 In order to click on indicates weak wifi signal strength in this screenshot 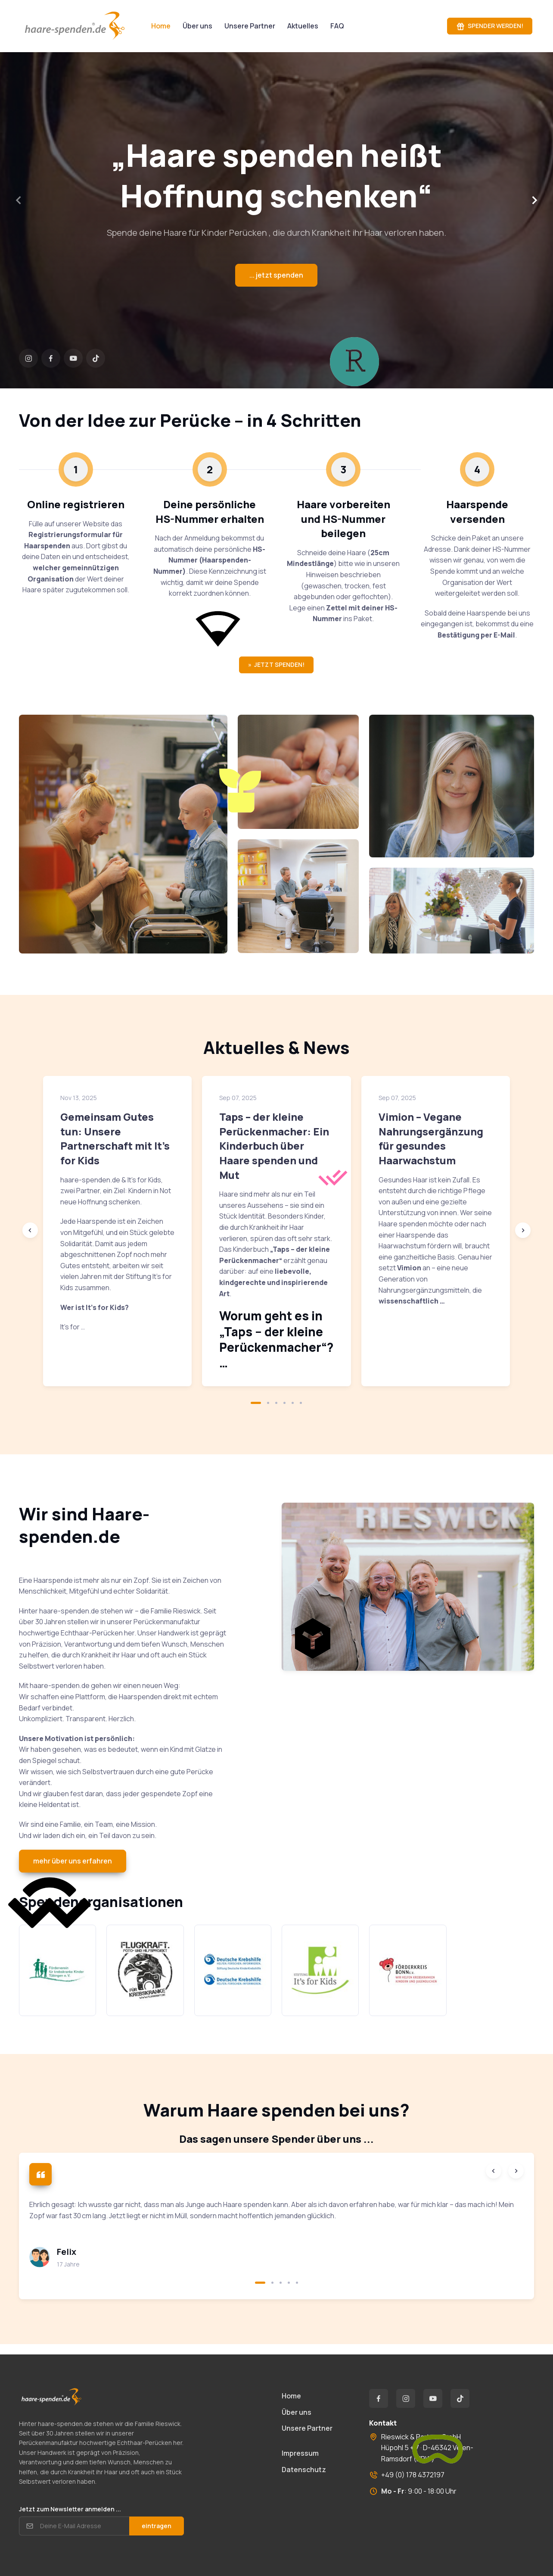, I will do `click(218, 629)`.